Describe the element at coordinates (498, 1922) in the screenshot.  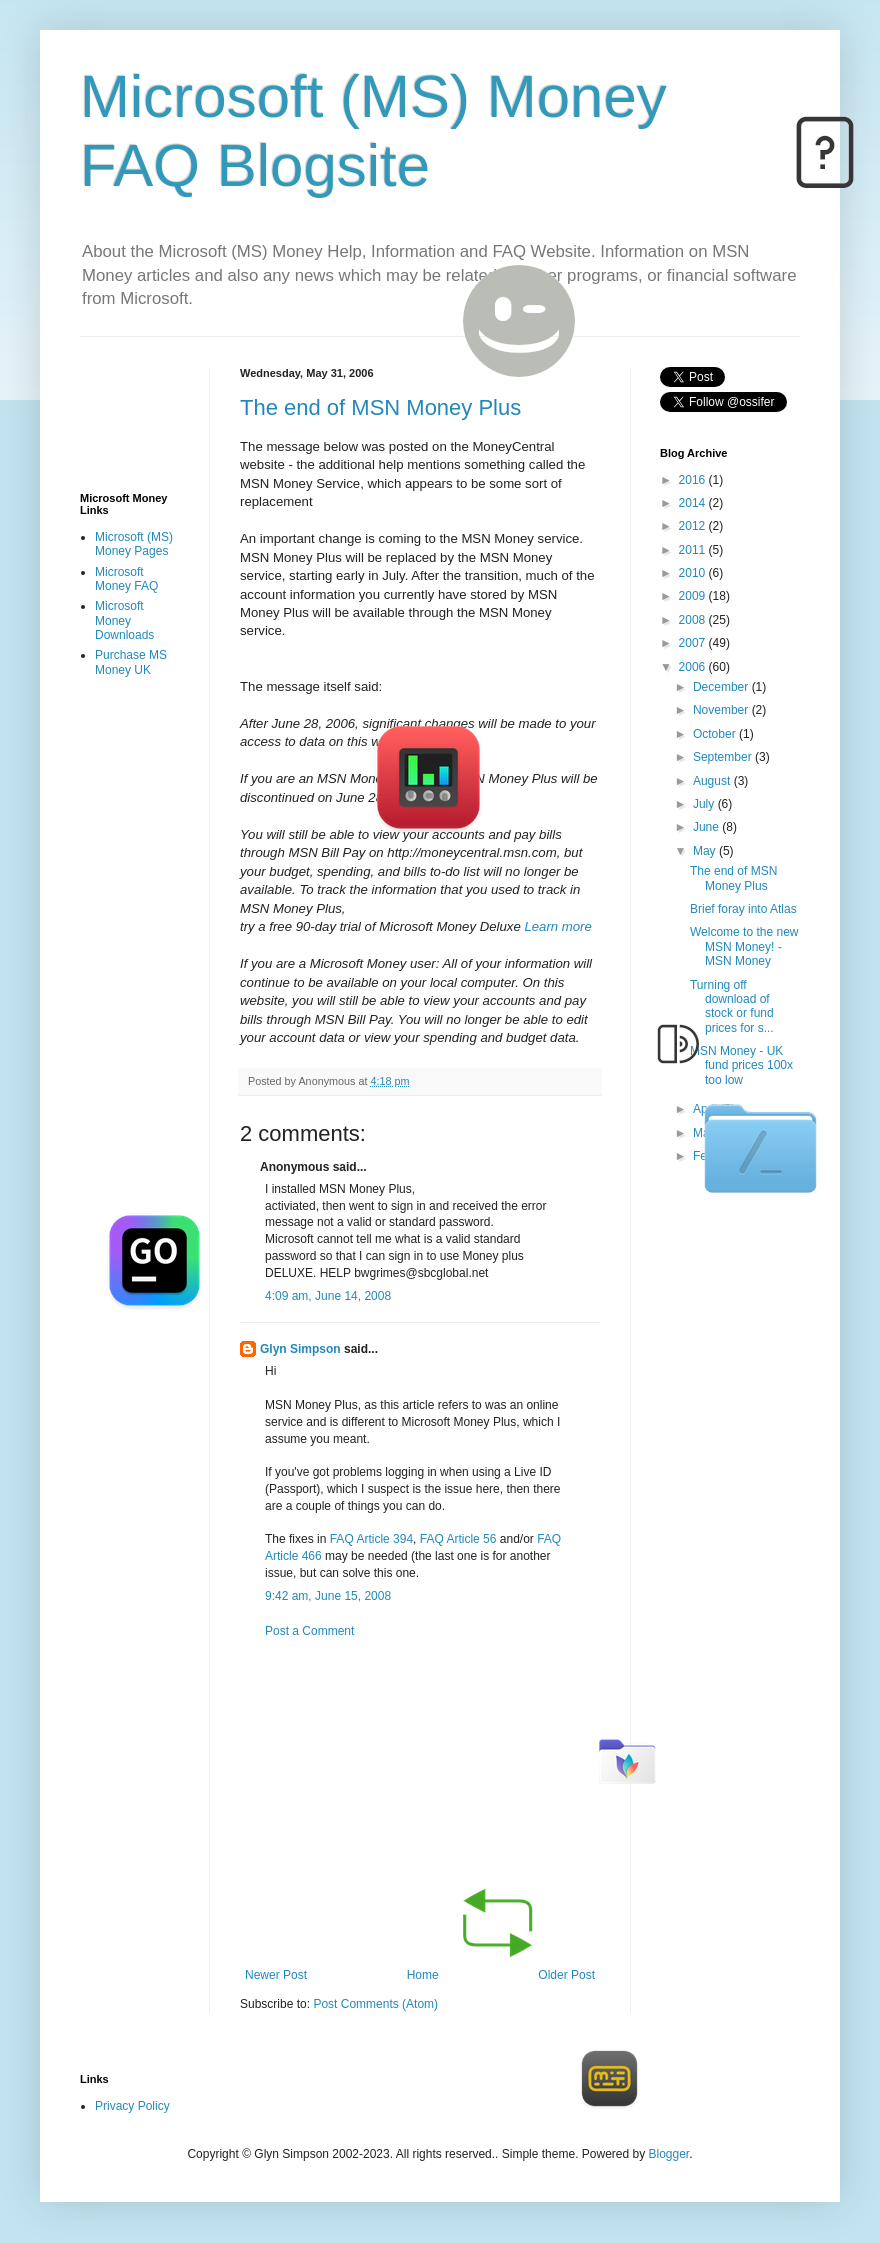
I see `sync incoming and outgoing mail` at that location.